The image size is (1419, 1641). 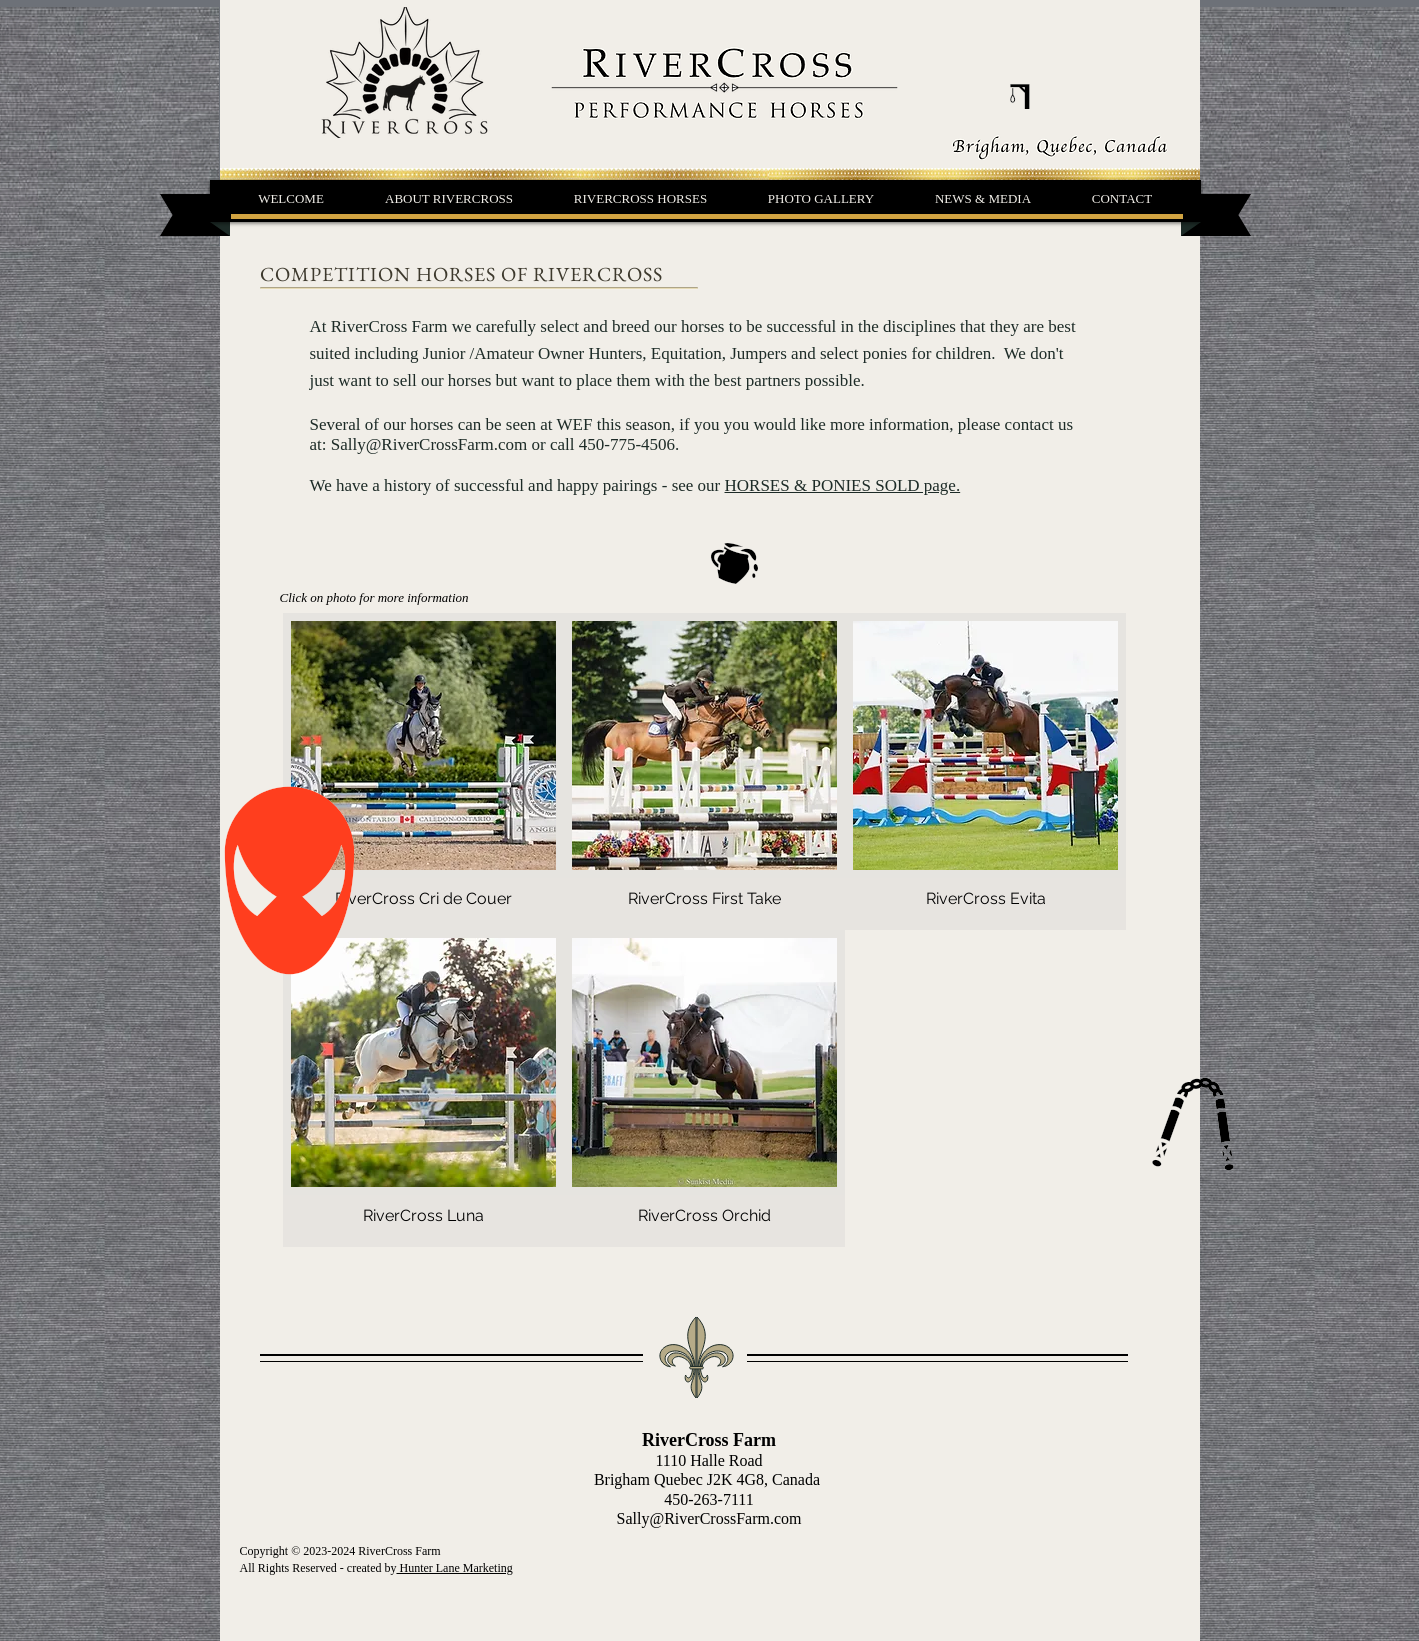 I want to click on select nunchaku weapon in game inventory, so click(x=1193, y=1124).